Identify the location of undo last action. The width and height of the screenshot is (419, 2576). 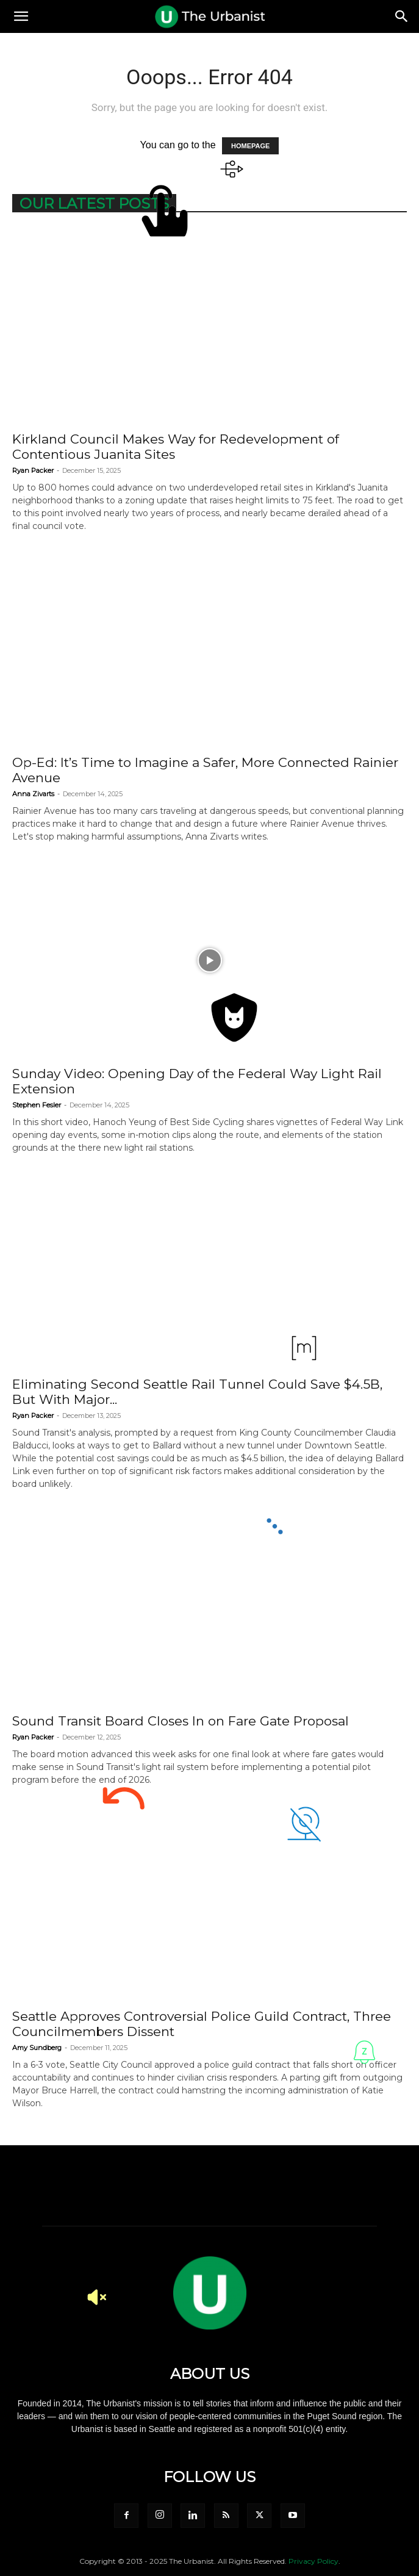
(124, 1797).